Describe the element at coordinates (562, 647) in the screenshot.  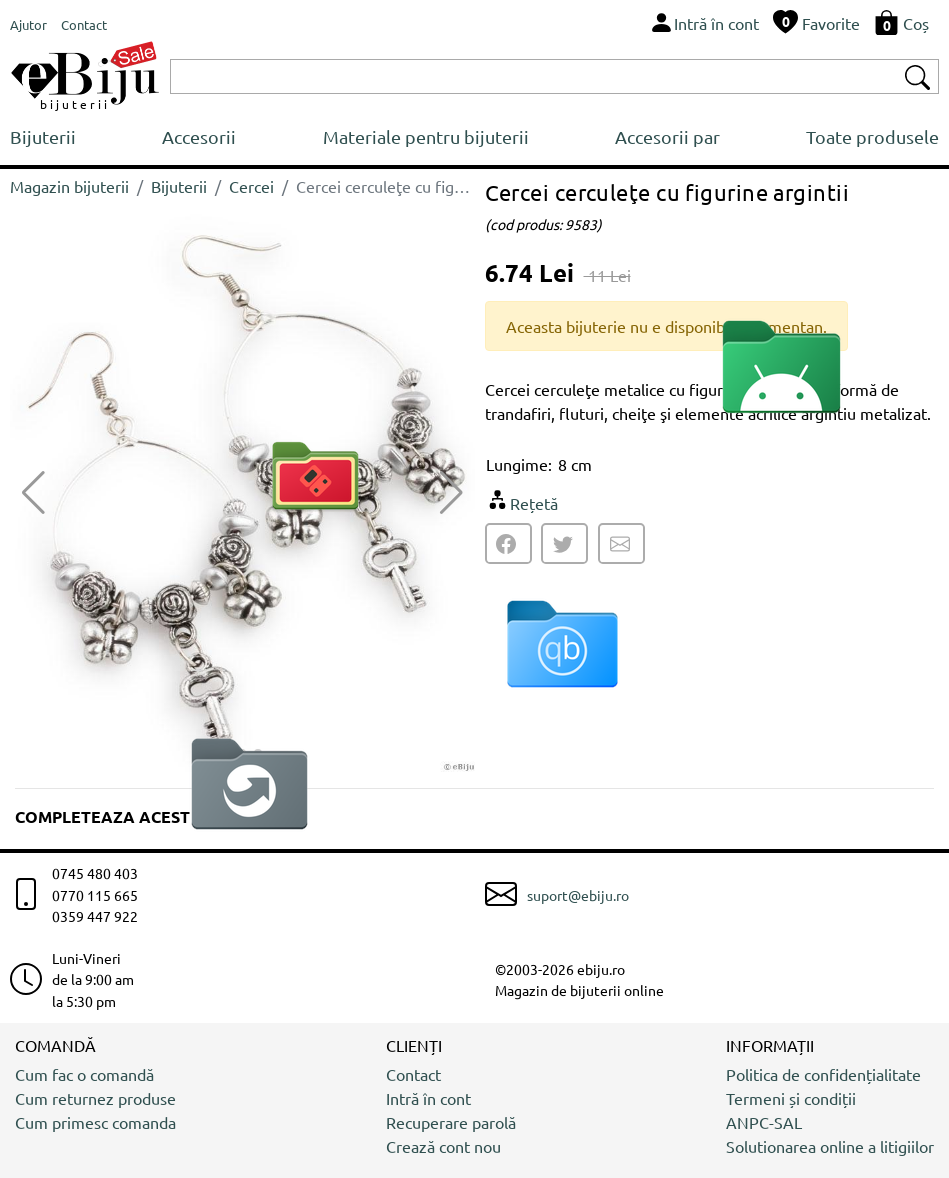
I see `open qbittorrent downloads folder` at that location.